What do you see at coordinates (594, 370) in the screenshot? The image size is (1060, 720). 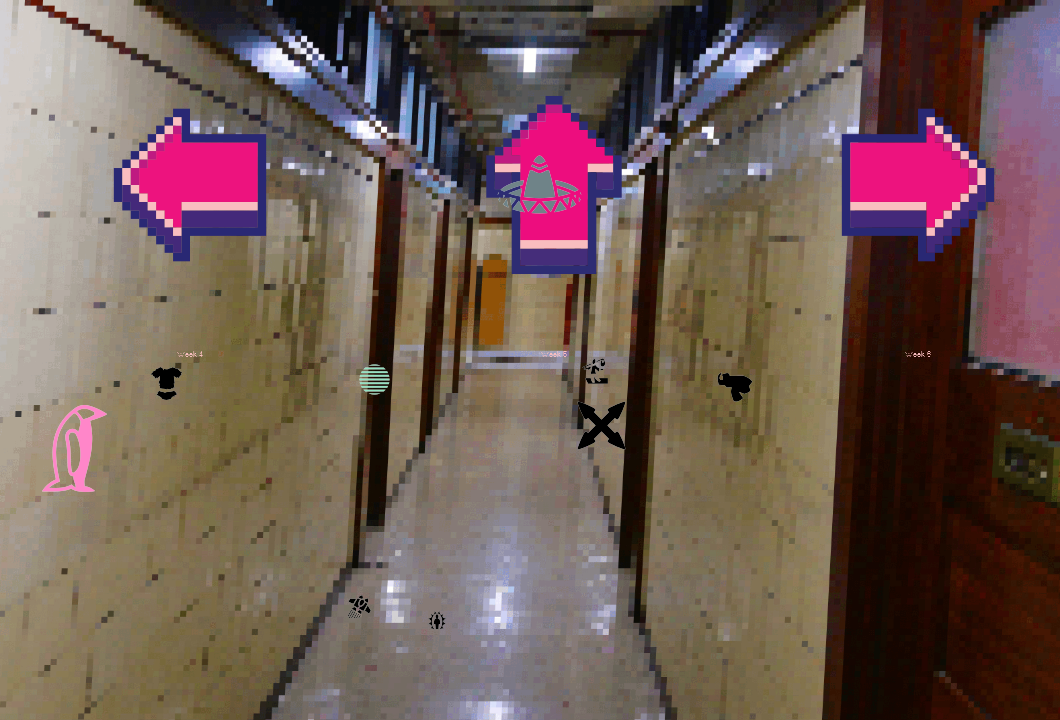 I see `the fool tarot card icon` at bounding box center [594, 370].